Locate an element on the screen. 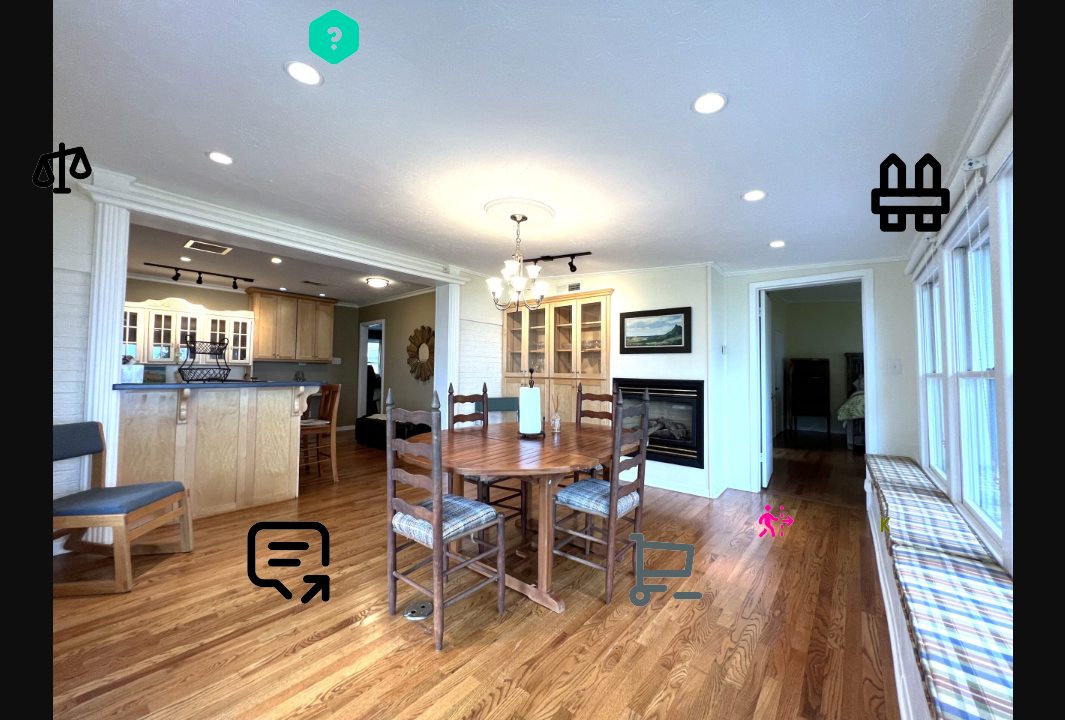  share a message or conversation is located at coordinates (288, 558).